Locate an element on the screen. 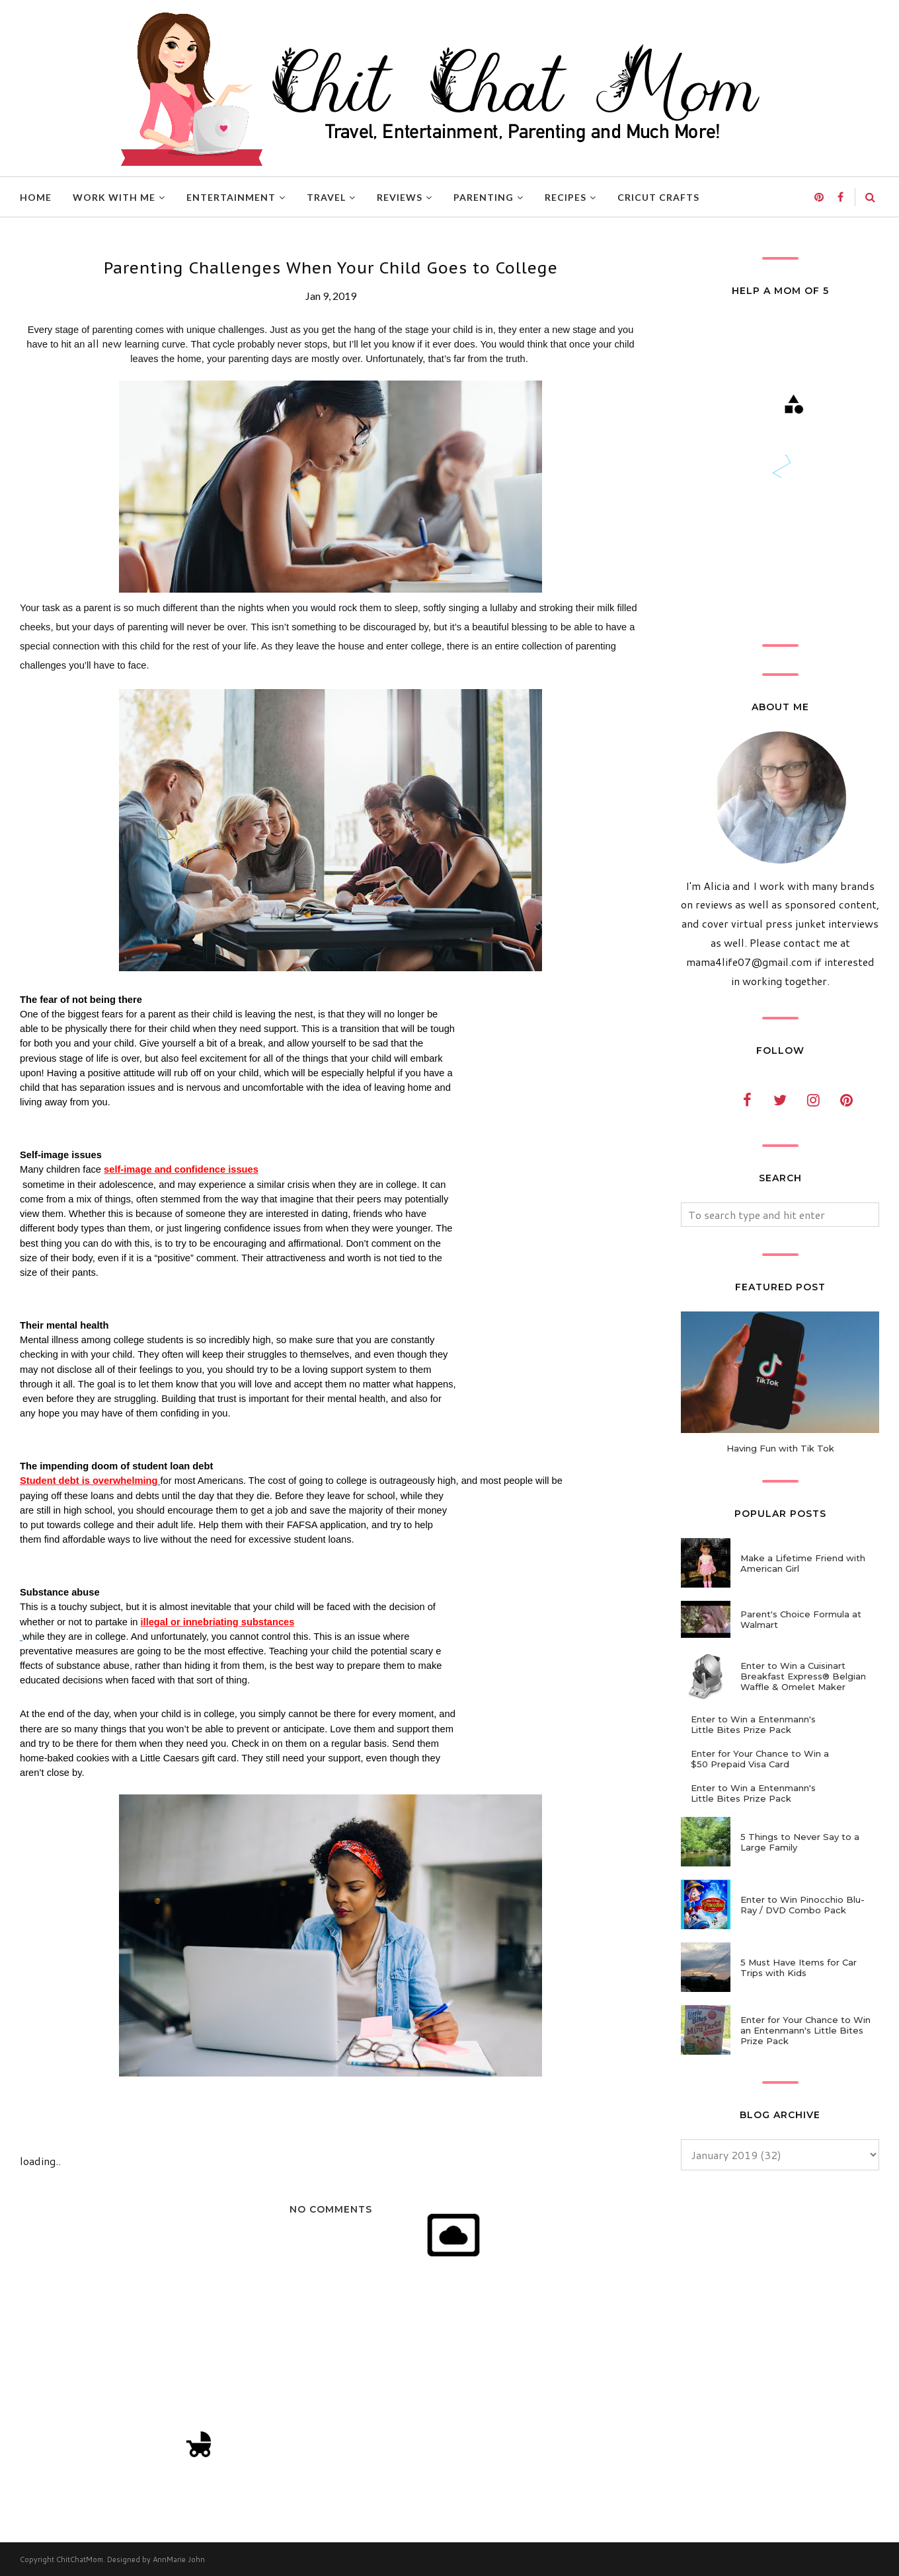 This screenshot has width=899, height=2576. browse or filter by category is located at coordinates (793, 404).